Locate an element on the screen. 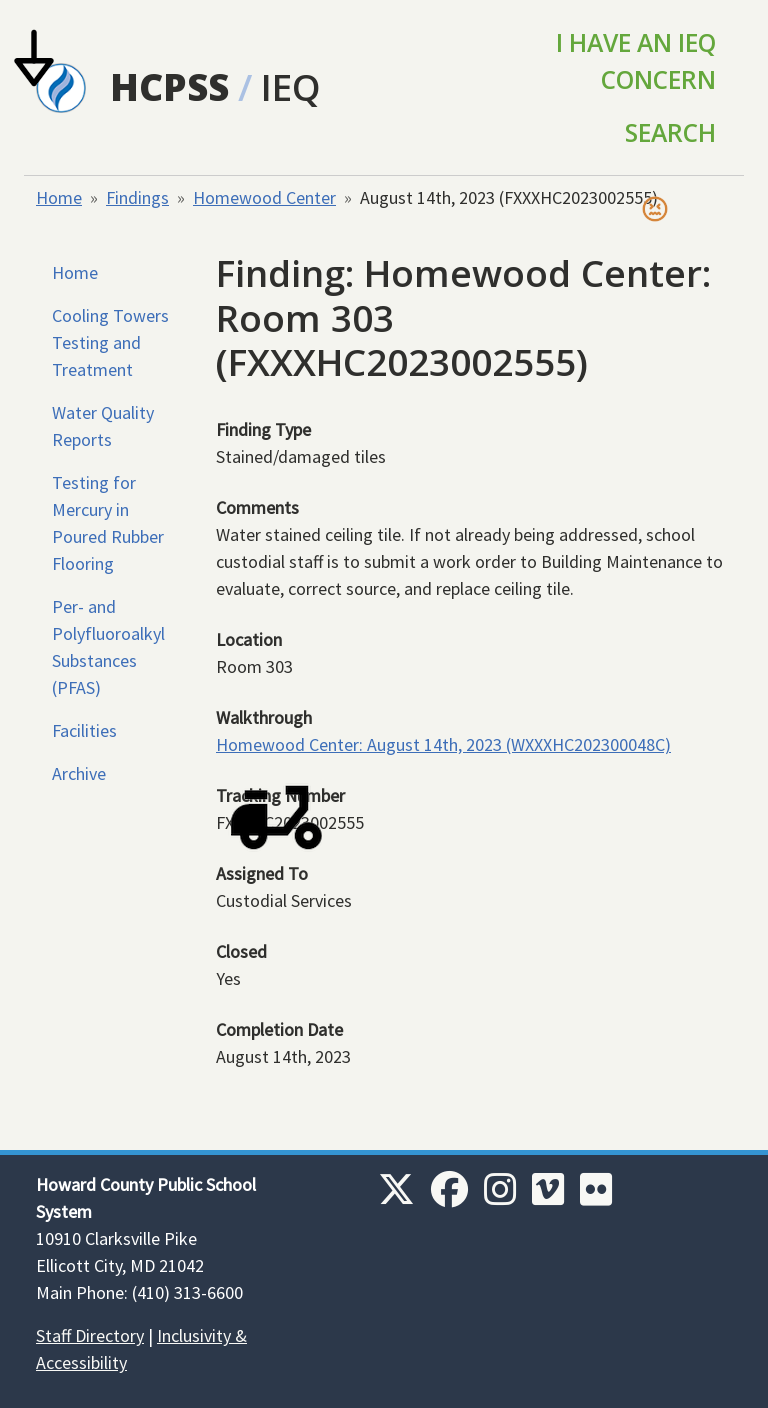  indicates digital ground connection in circuit diagrams is located at coordinates (34, 58).